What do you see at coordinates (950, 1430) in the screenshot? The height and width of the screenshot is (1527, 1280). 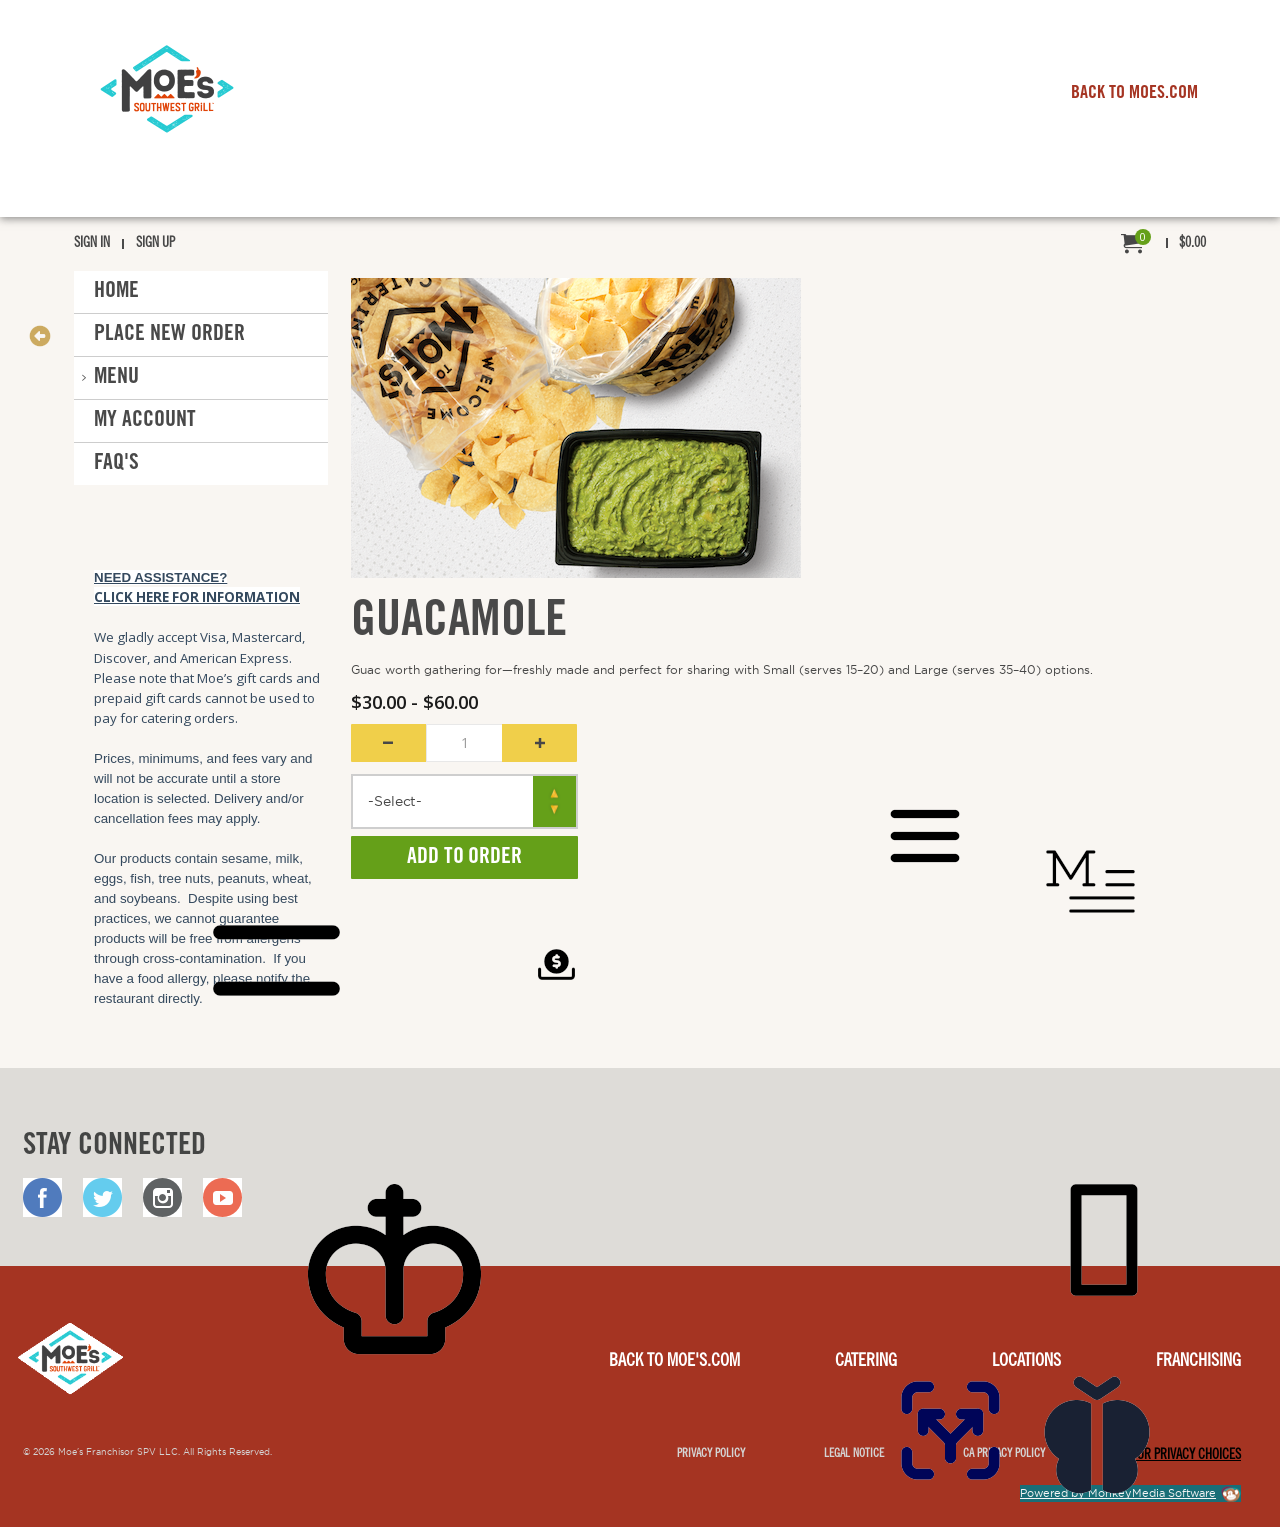 I see `scan or capture a route` at bounding box center [950, 1430].